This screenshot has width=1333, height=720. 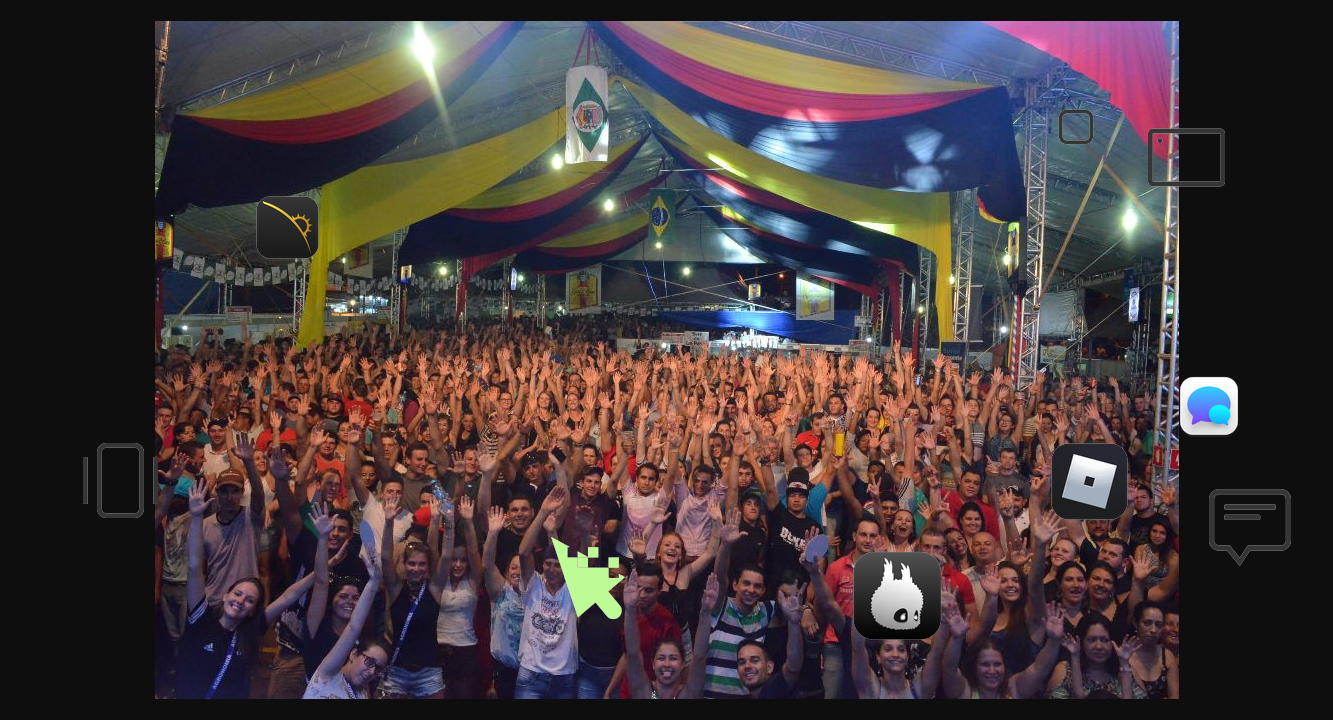 What do you see at coordinates (897, 596) in the screenshot?
I see `launch the badland game app` at bounding box center [897, 596].